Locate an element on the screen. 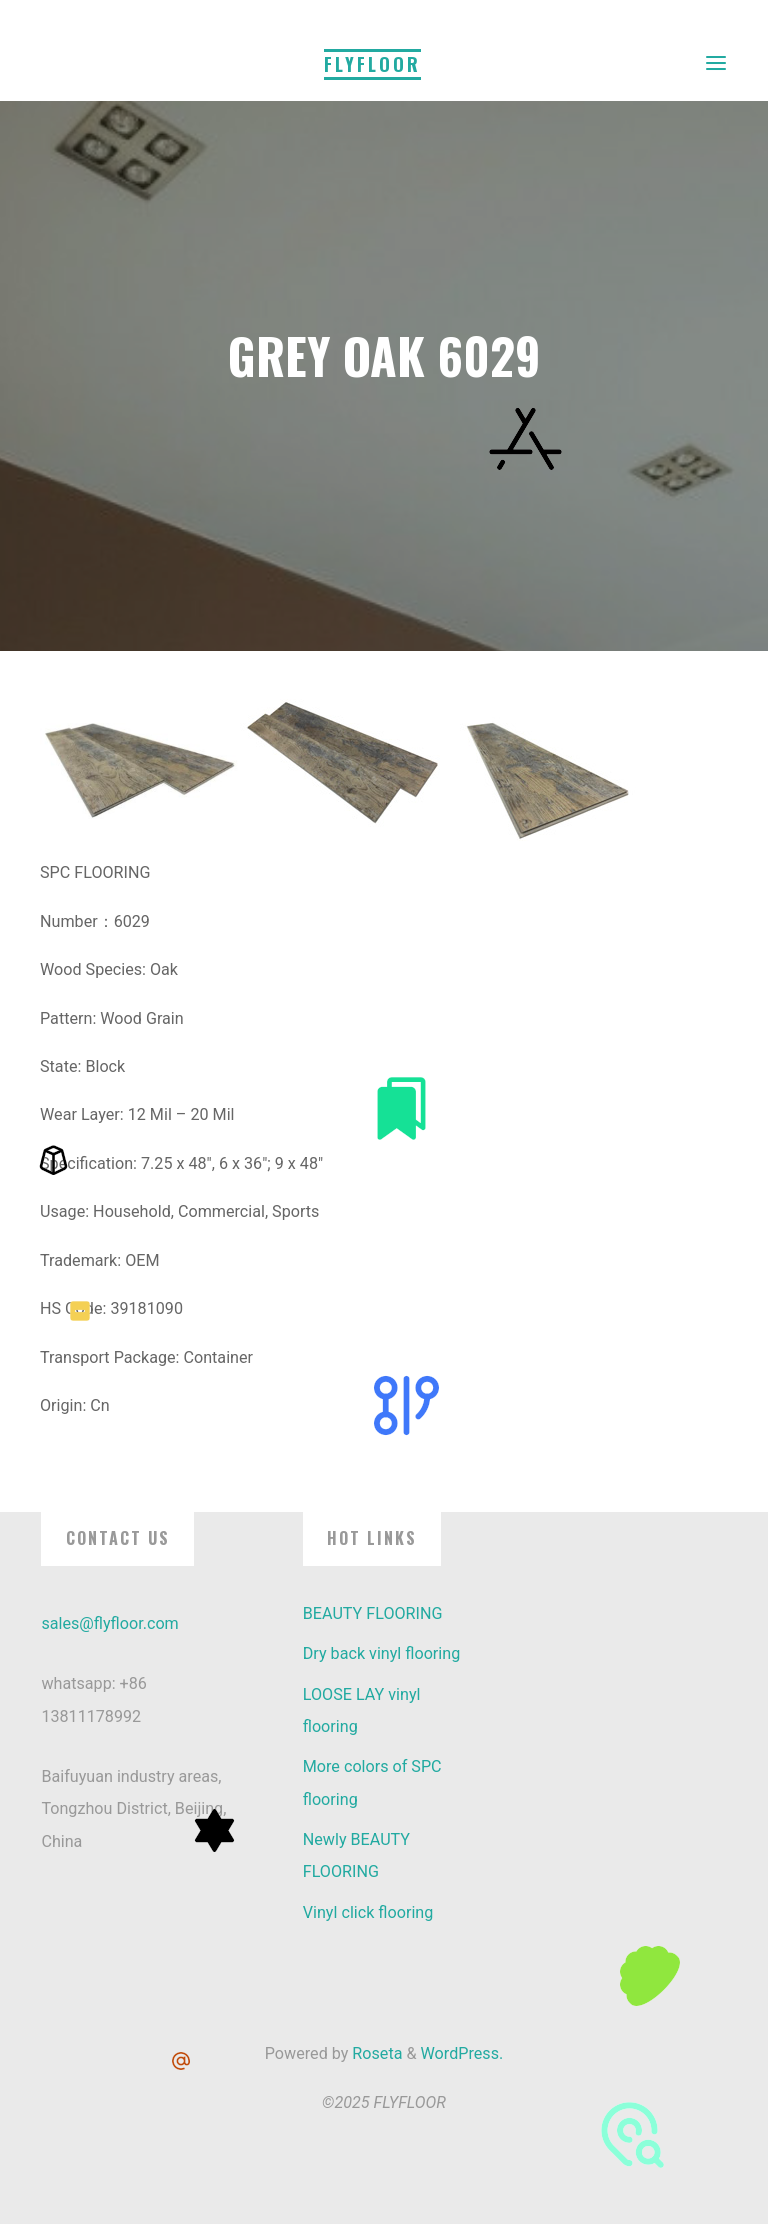  view your saved bookmarks is located at coordinates (401, 1108).